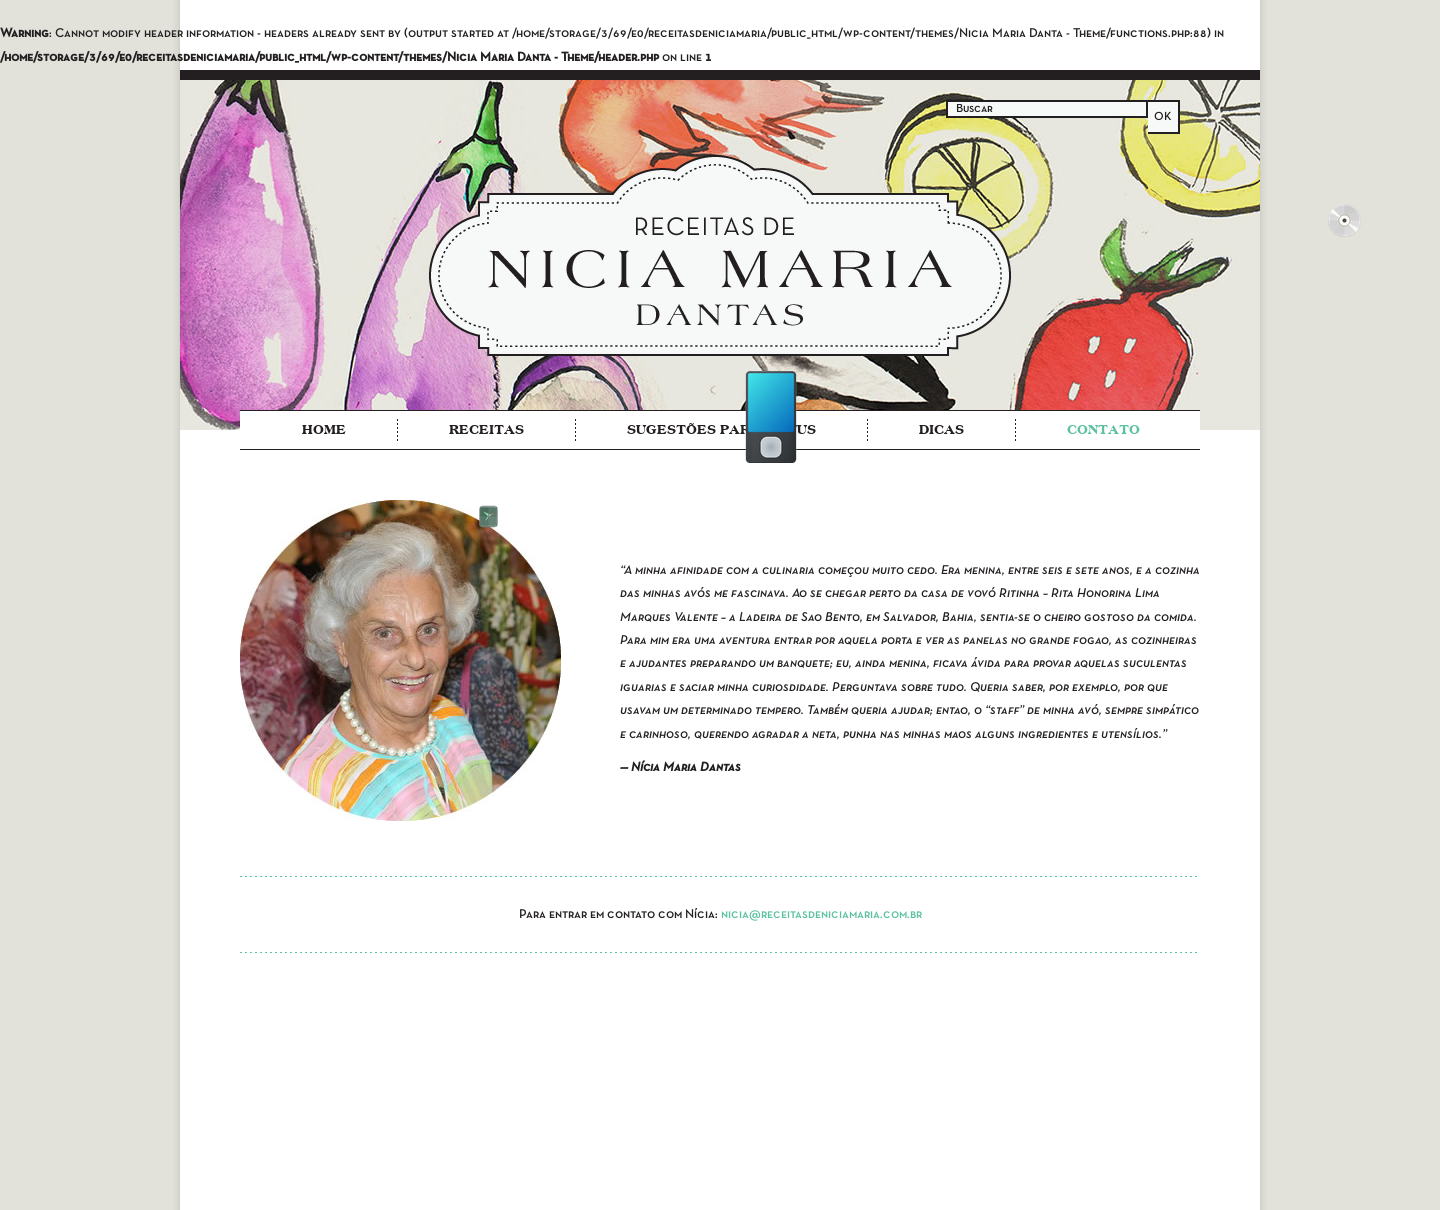 This screenshot has height=1210, width=1440. Describe the element at coordinates (1344, 220) in the screenshot. I see `access CD/DVD drive contents` at that location.